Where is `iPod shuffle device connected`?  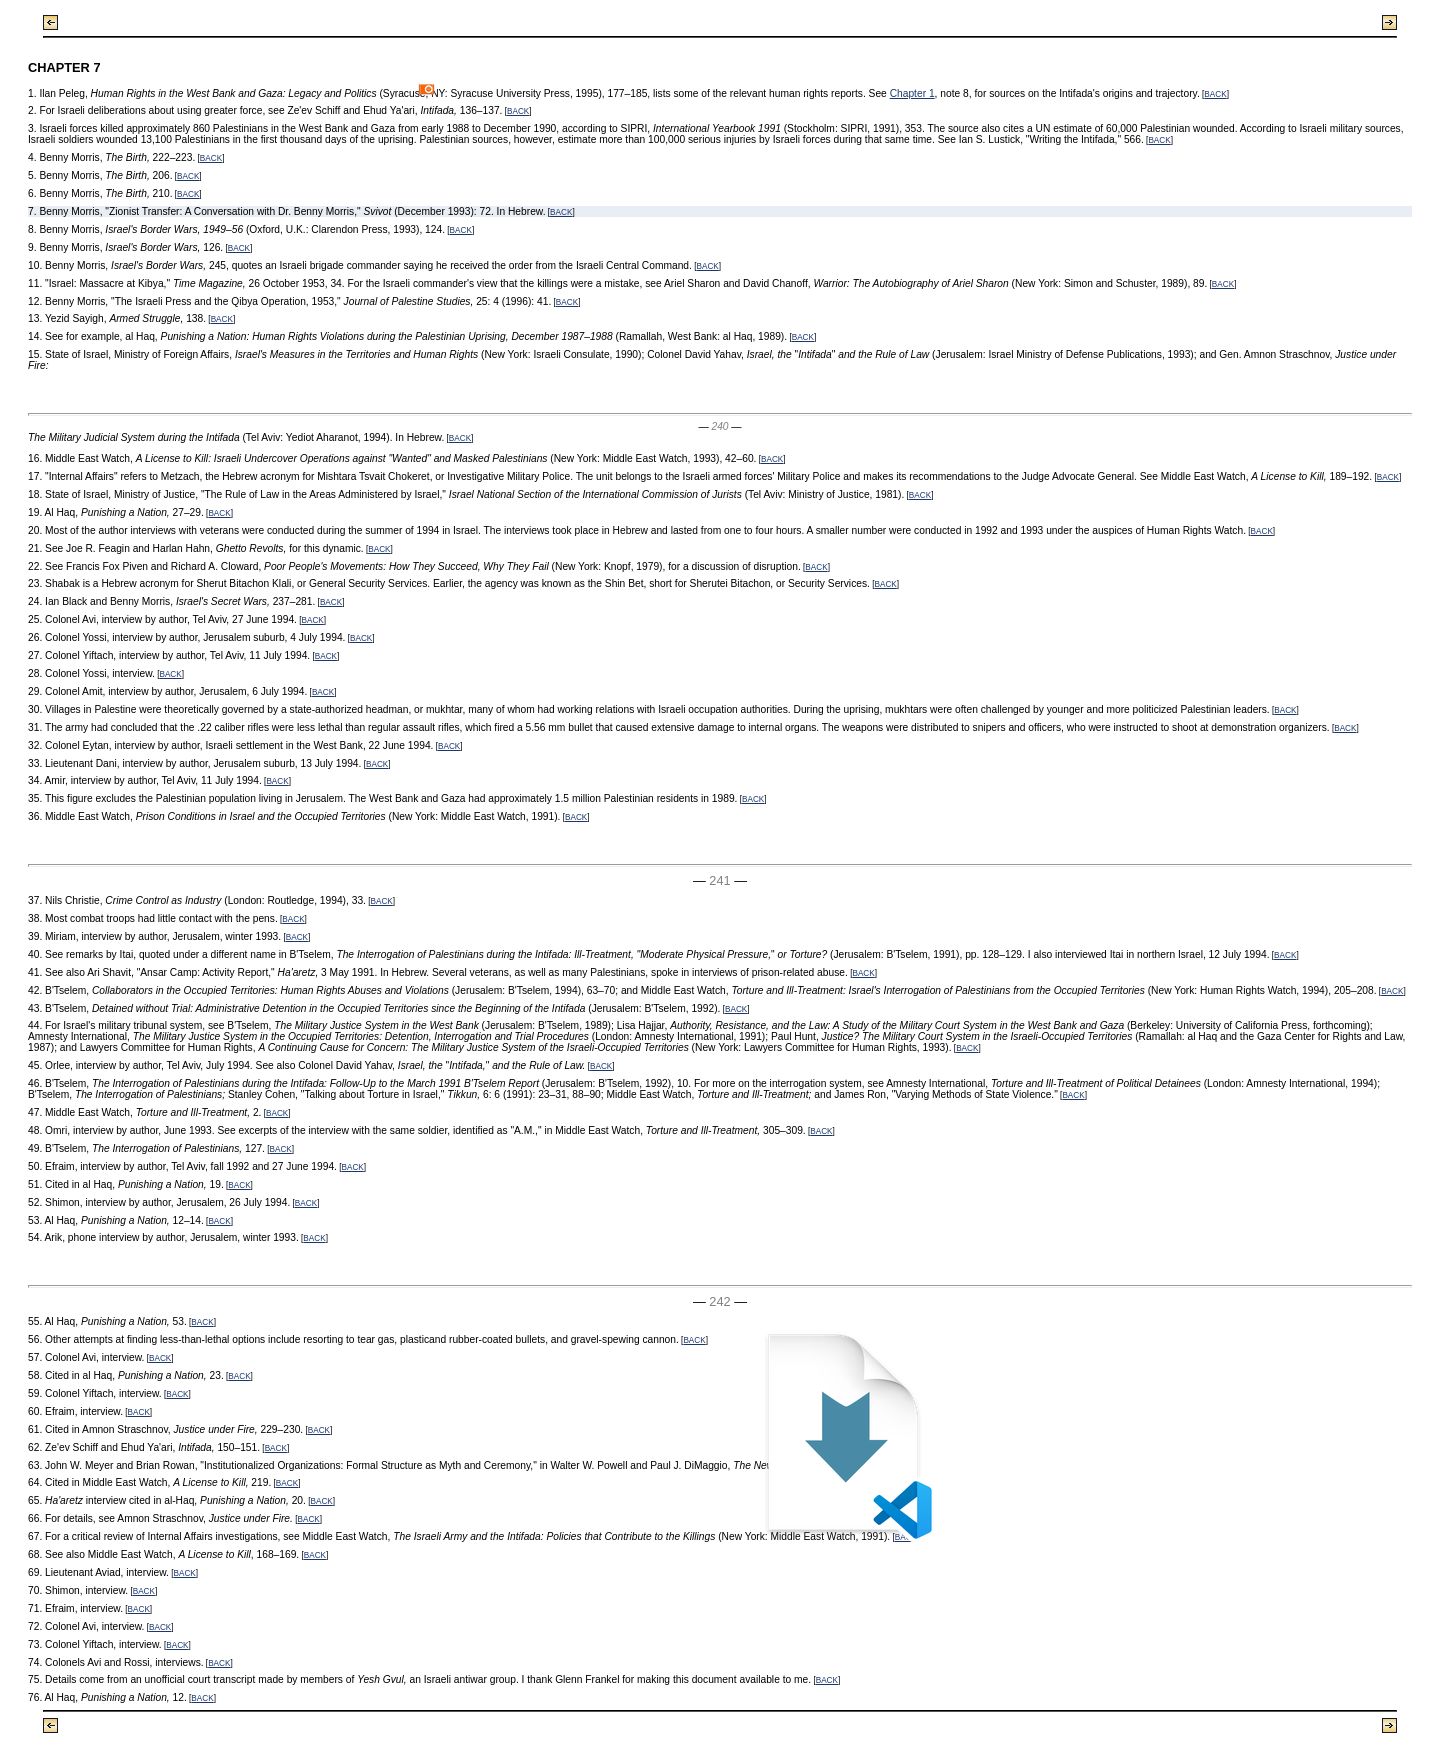 iPod shuffle device connected is located at coordinates (426, 86).